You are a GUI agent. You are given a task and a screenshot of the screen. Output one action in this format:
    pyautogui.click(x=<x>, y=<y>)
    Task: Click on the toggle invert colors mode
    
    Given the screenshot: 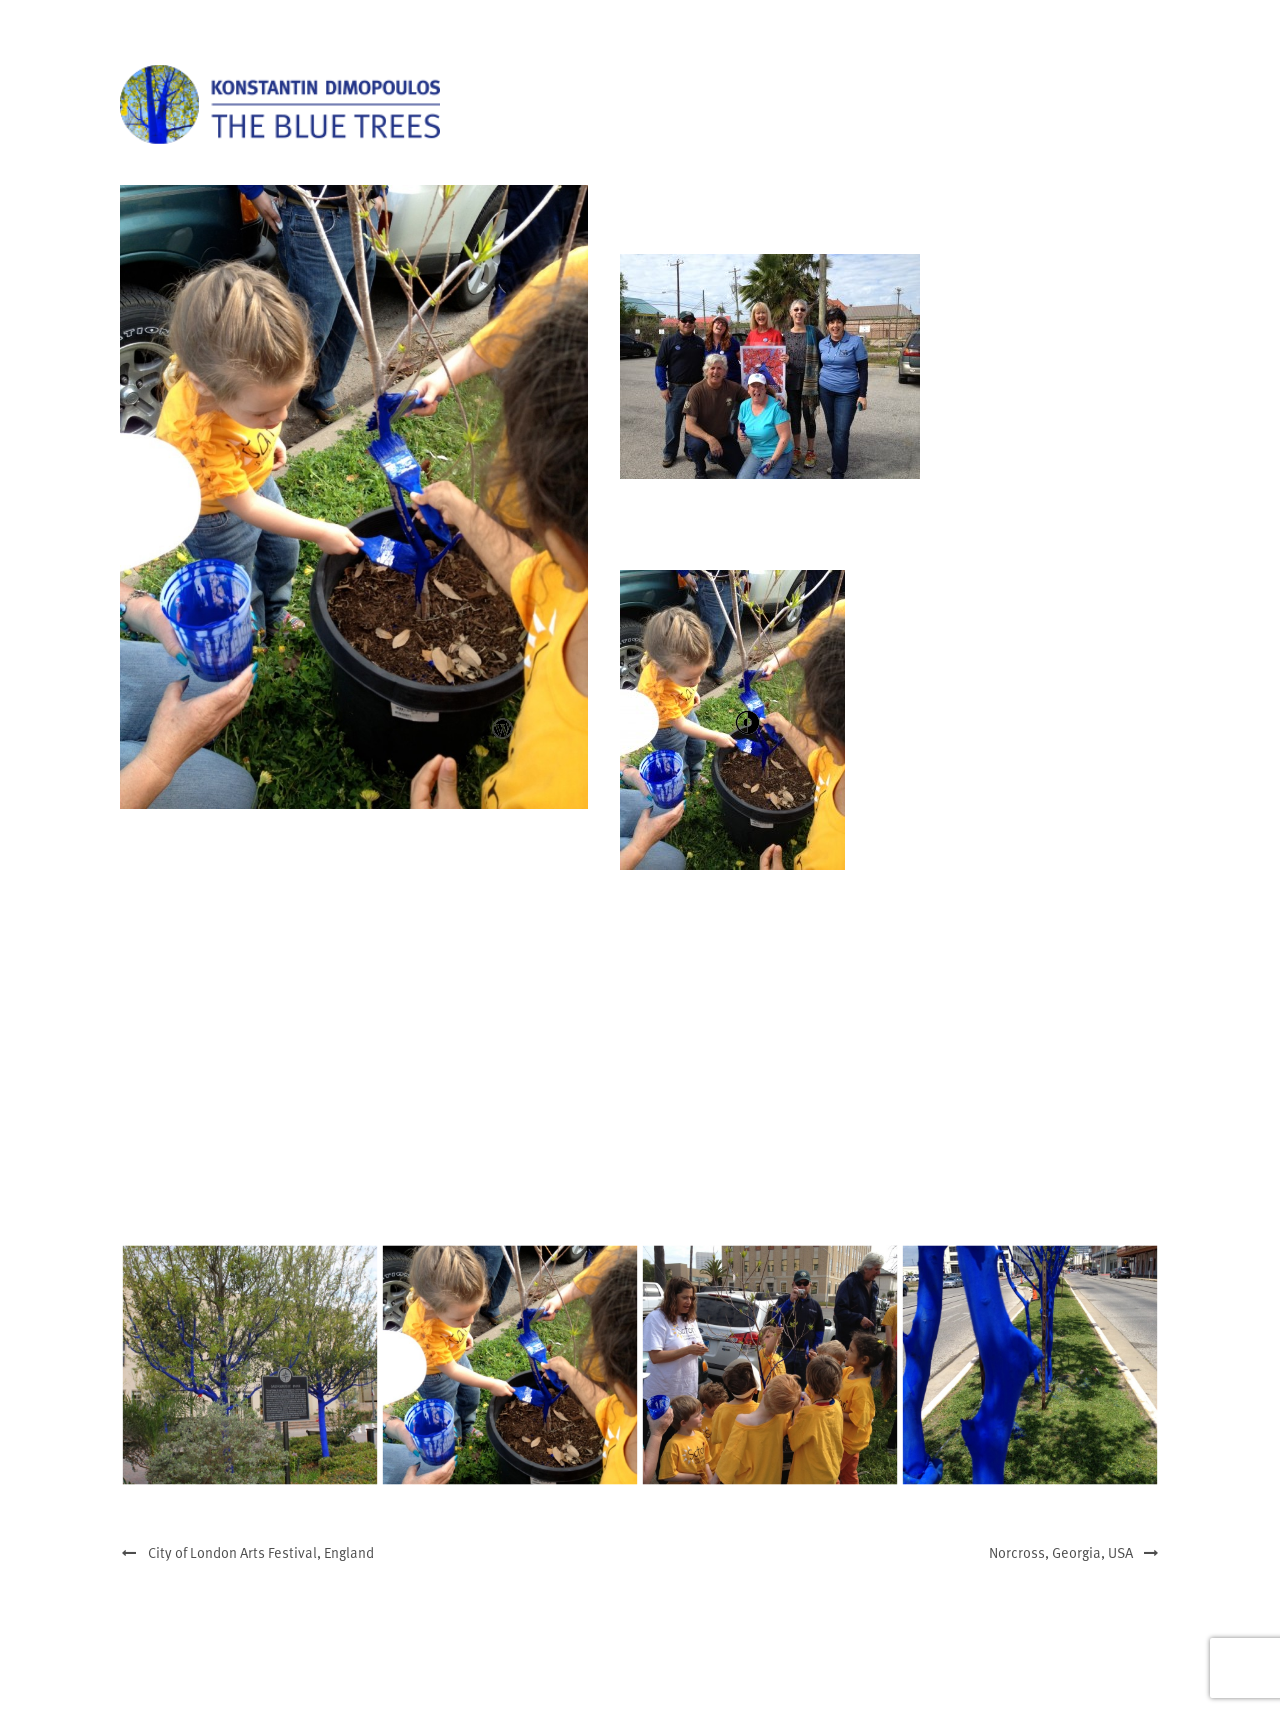 What is the action you would take?
    pyautogui.click(x=747, y=722)
    